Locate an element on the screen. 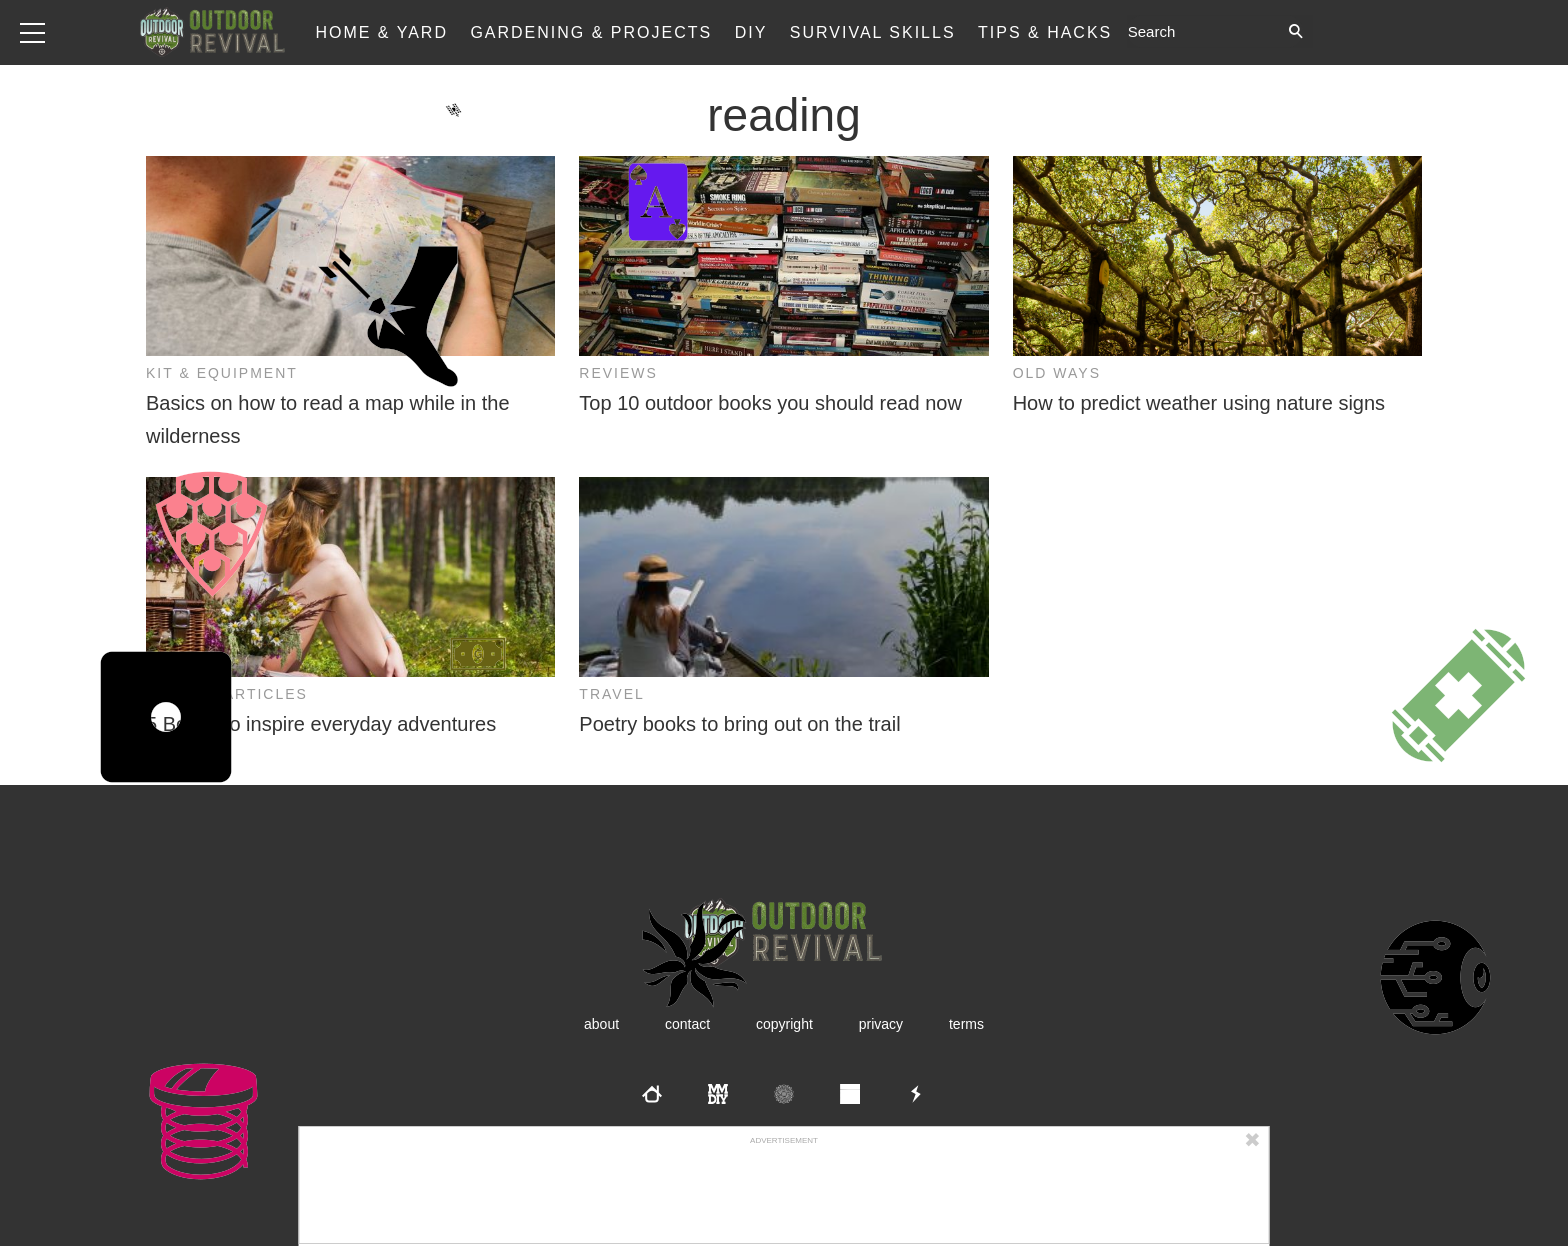 The width and height of the screenshot is (1568, 1246). access cybernetic or augmentation settings is located at coordinates (1435, 977).